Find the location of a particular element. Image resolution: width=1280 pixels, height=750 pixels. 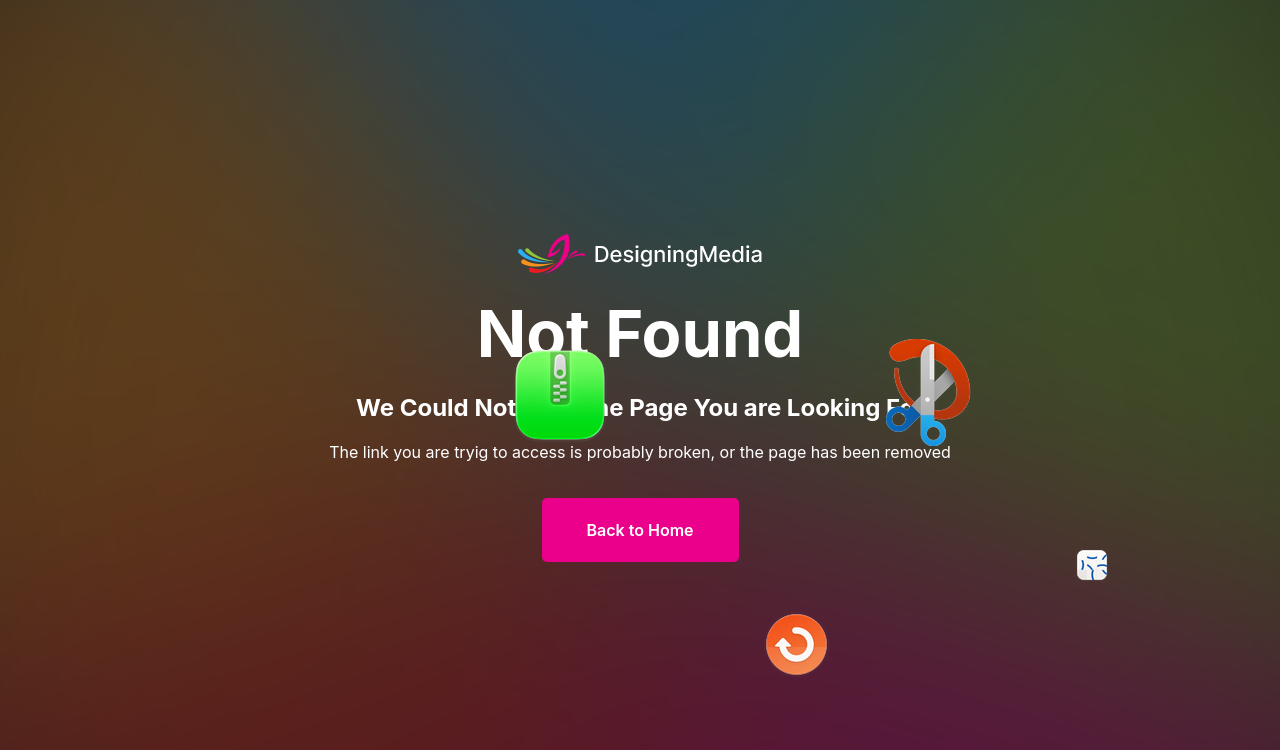

launch gnome taquin sliding puzzle game is located at coordinates (1092, 565).